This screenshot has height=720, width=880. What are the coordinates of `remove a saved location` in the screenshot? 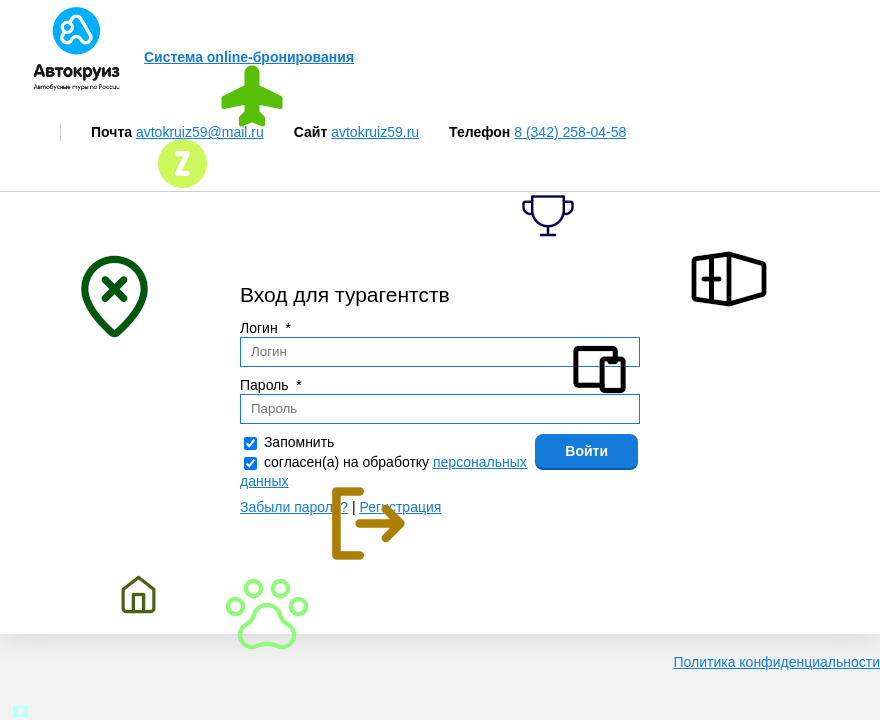 It's located at (114, 296).